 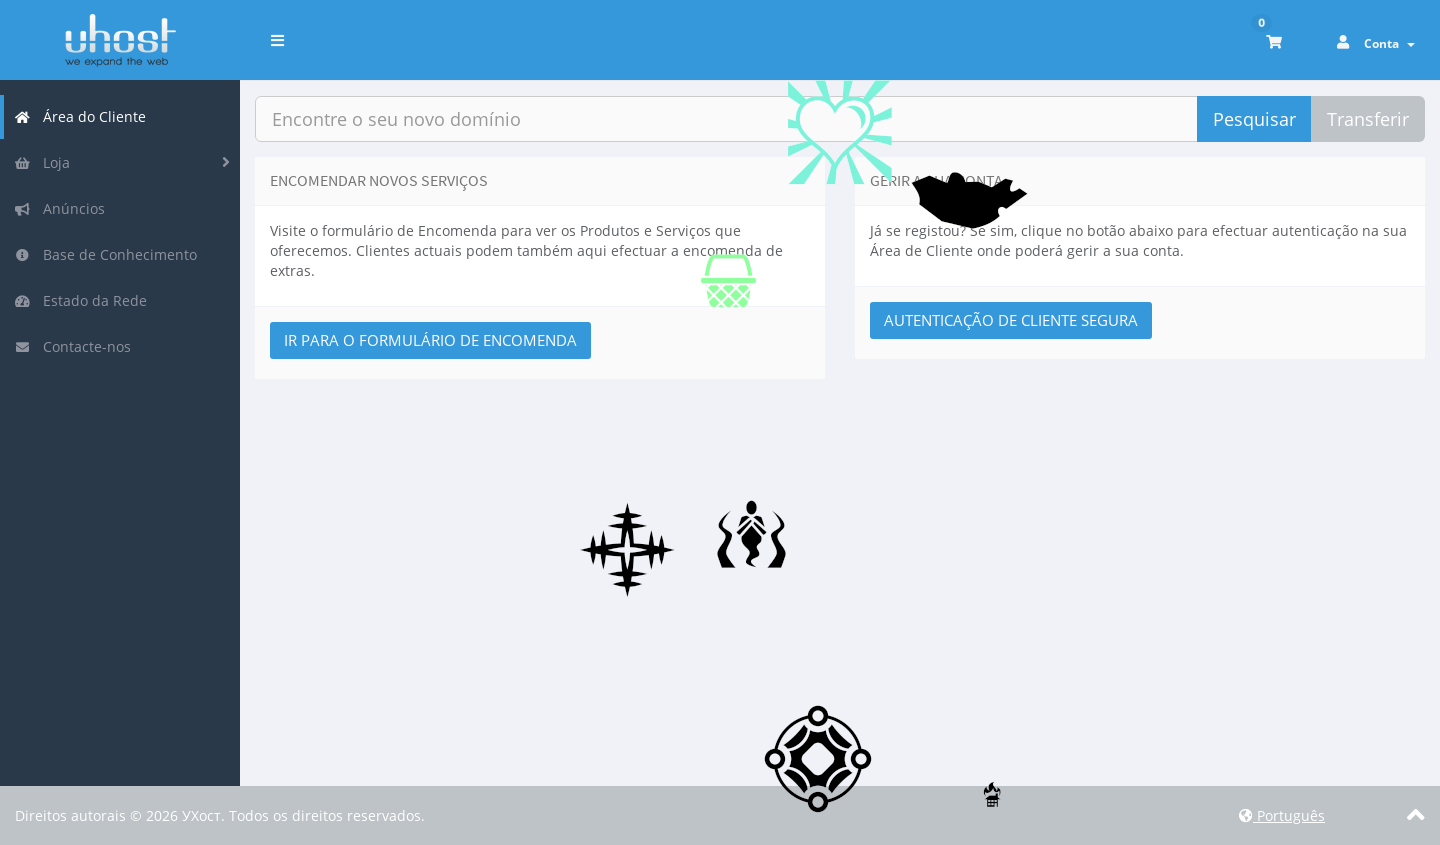 What do you see at coordinates (969, 200) in the screenshot?
I see `select mongolia as your country or region` at bounding box center [969, 200].